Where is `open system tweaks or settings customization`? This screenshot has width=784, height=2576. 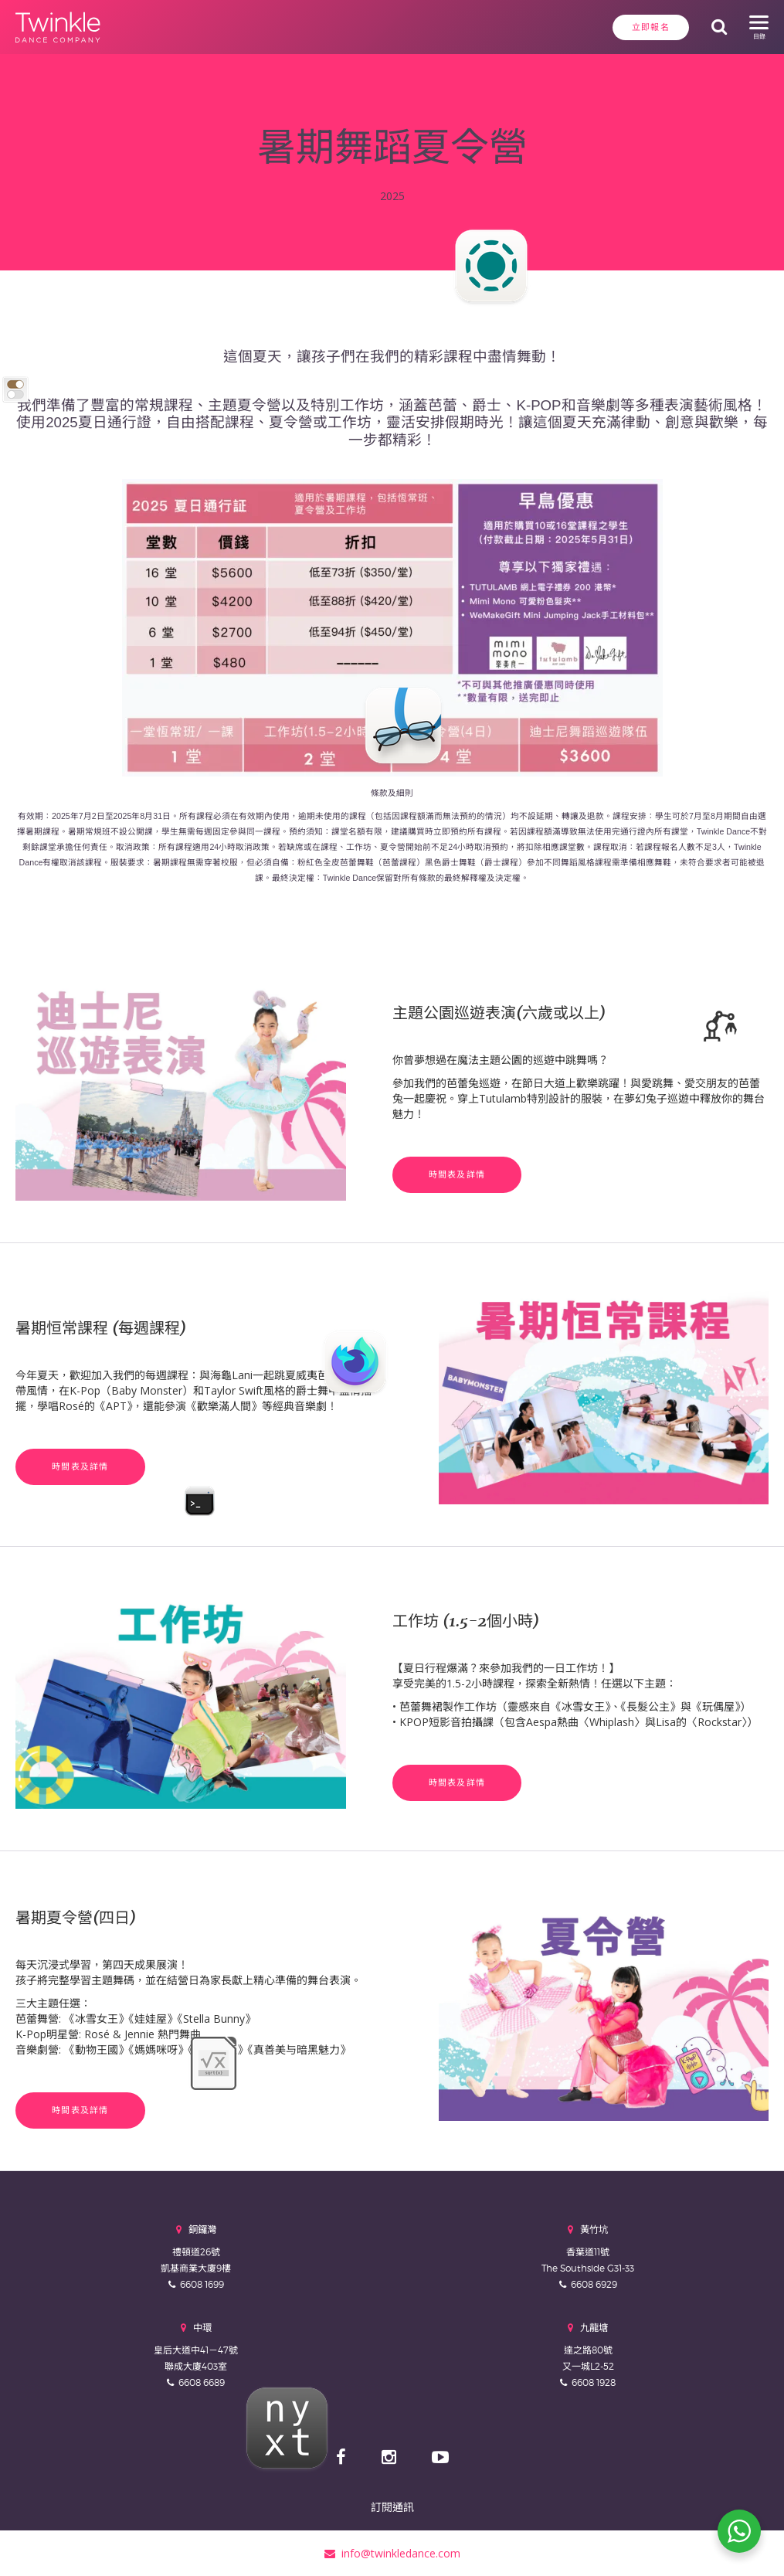 open system tweaks or settings customization is located at coordinates (15, 389).